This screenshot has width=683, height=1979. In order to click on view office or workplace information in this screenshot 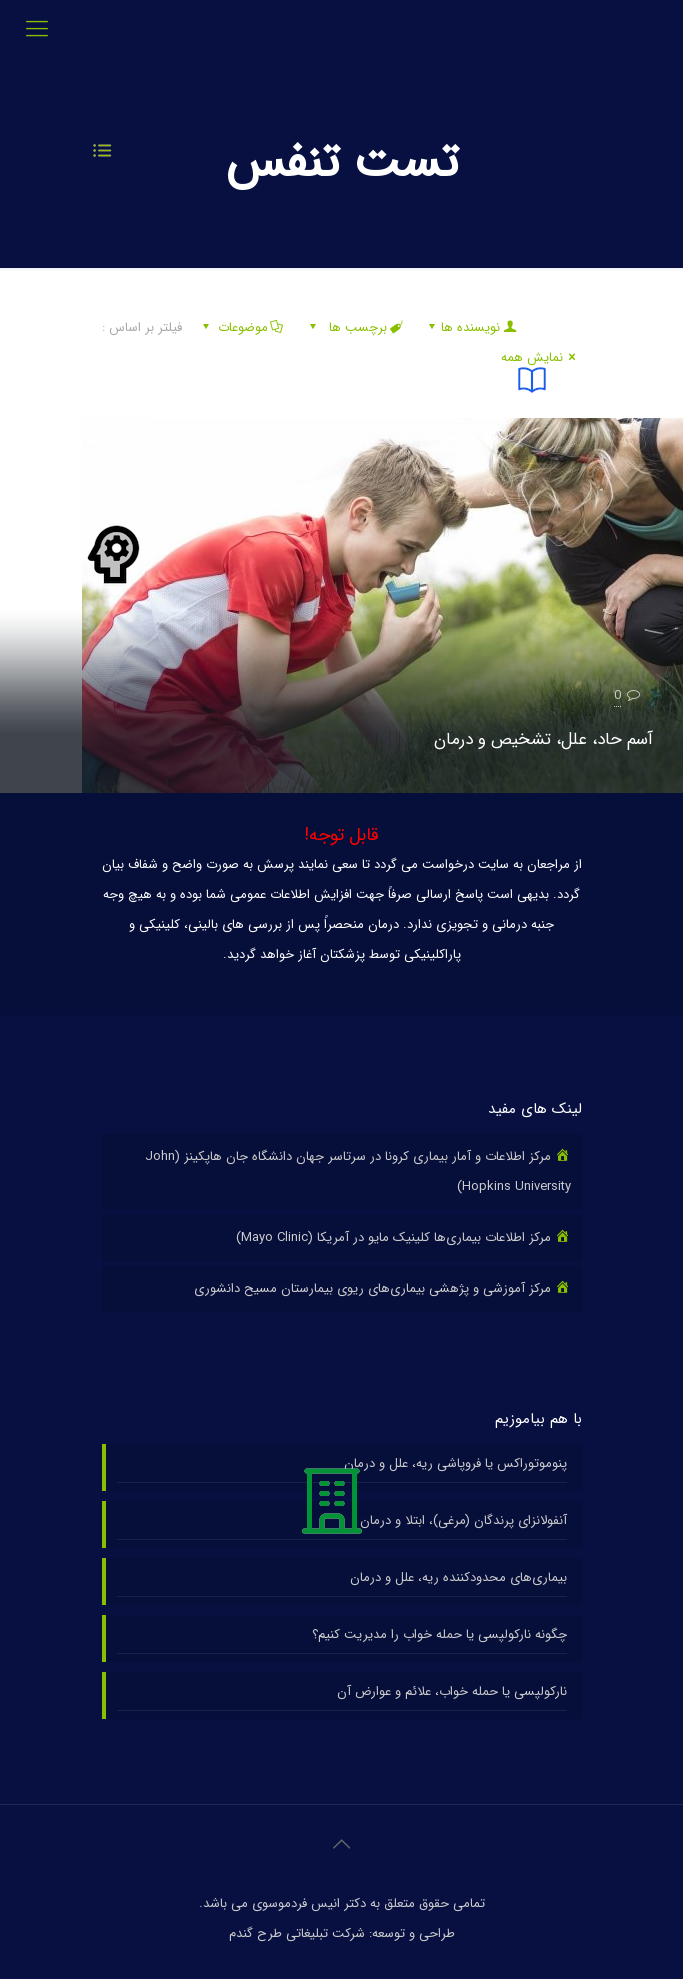, I will do `click(332, 1501)`.